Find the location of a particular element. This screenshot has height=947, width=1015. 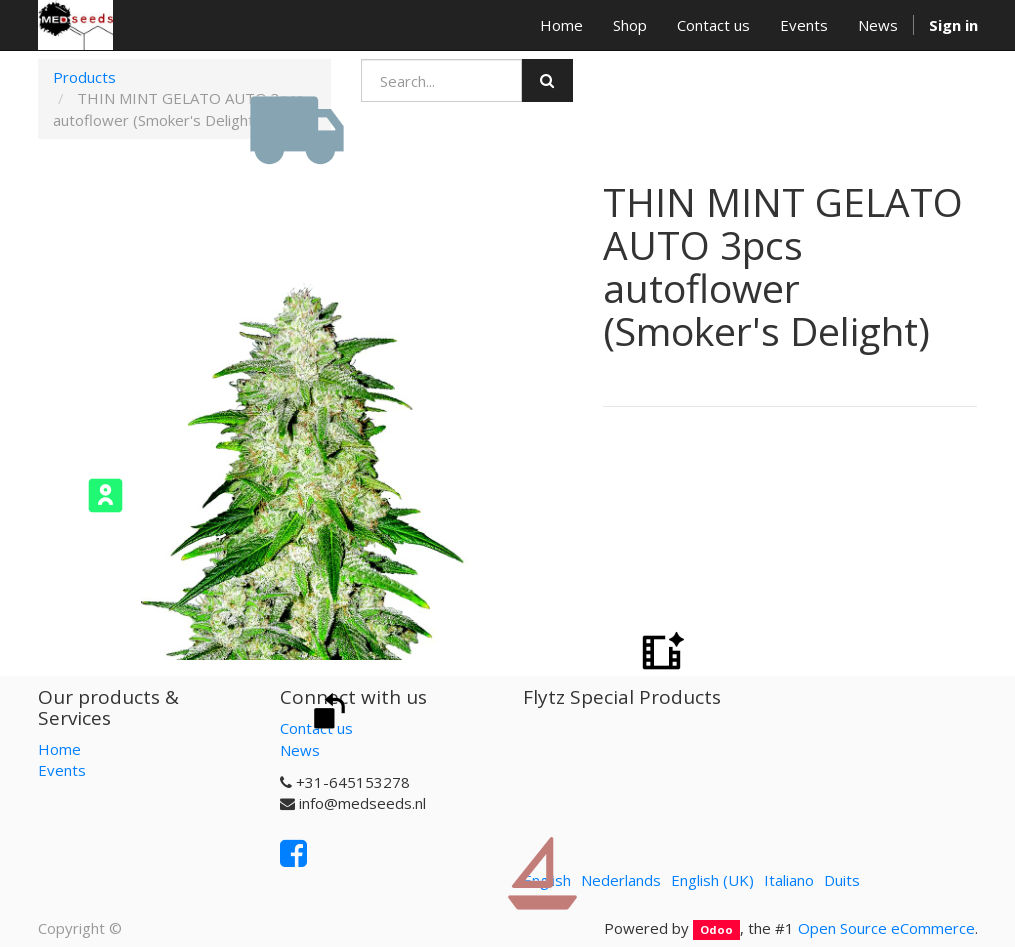

generate video content using AI is located at coordinates (661, 652).